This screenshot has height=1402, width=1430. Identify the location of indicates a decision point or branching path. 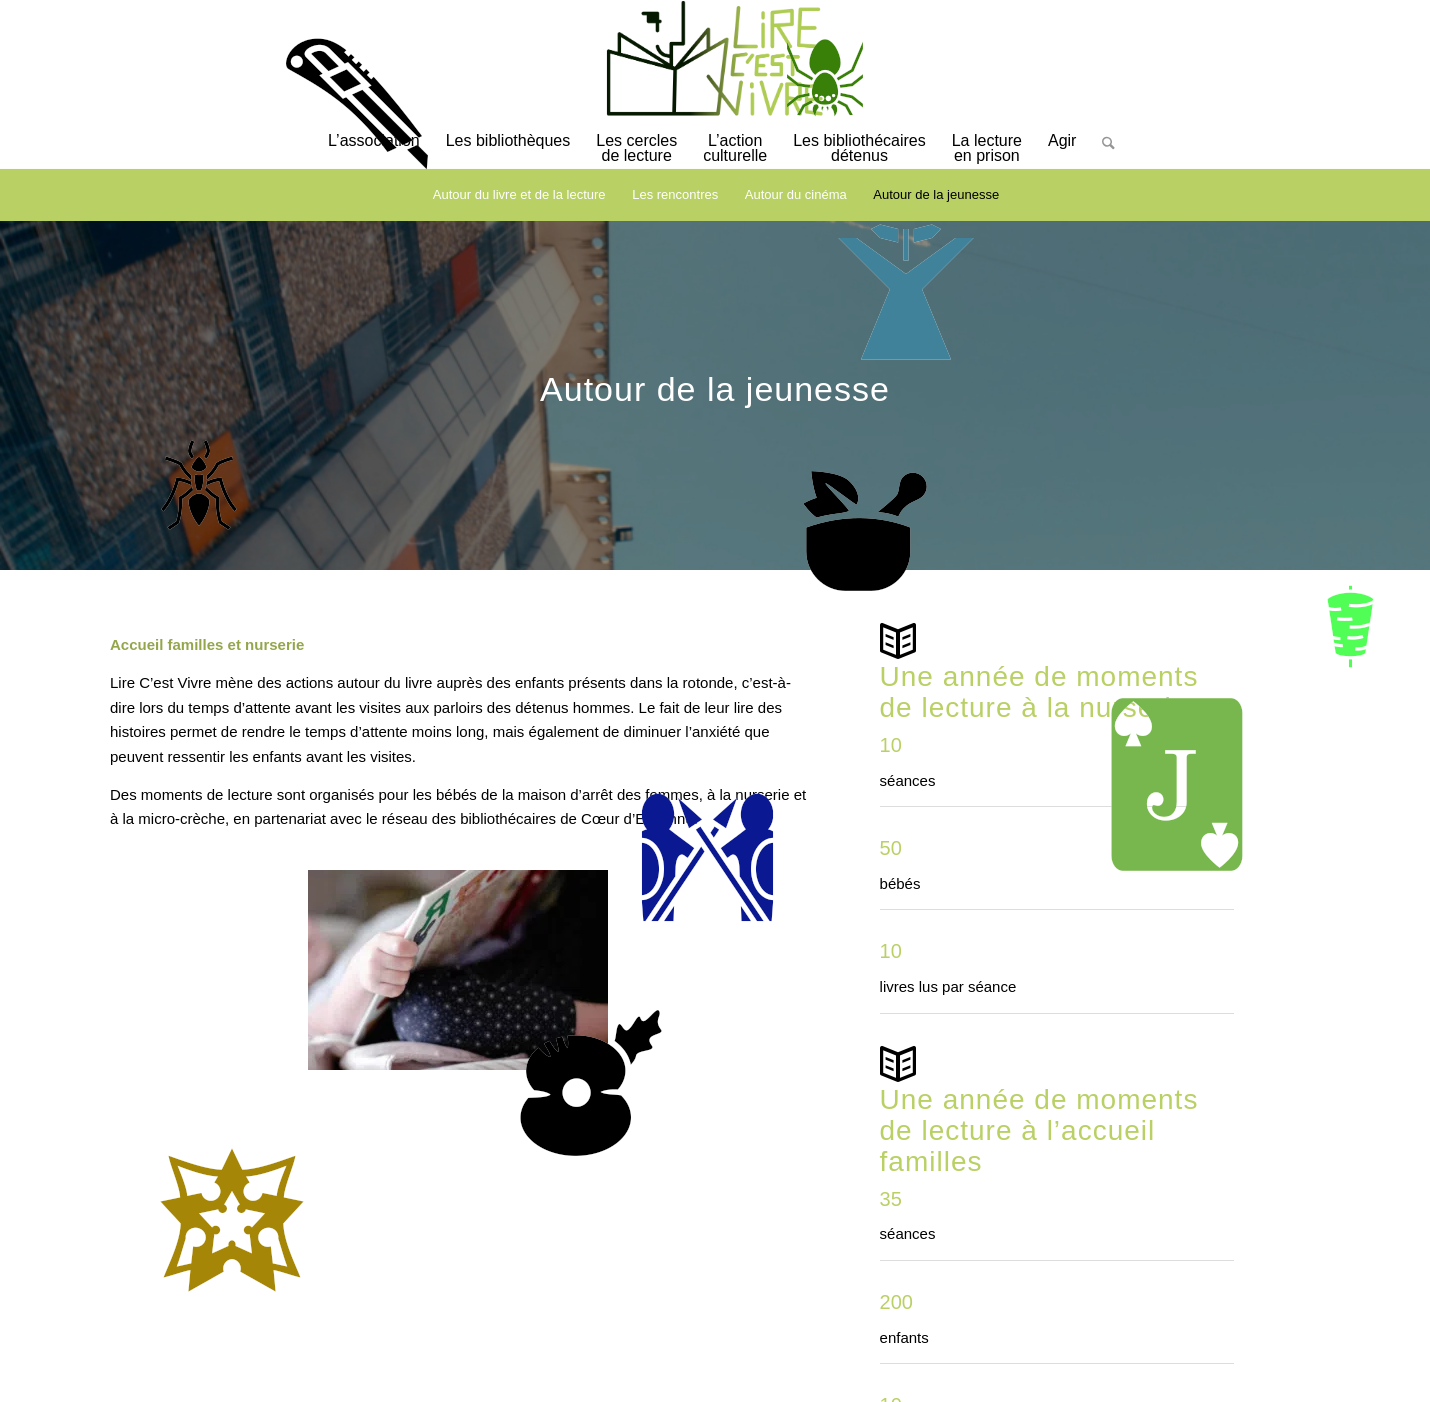
(906, 292).